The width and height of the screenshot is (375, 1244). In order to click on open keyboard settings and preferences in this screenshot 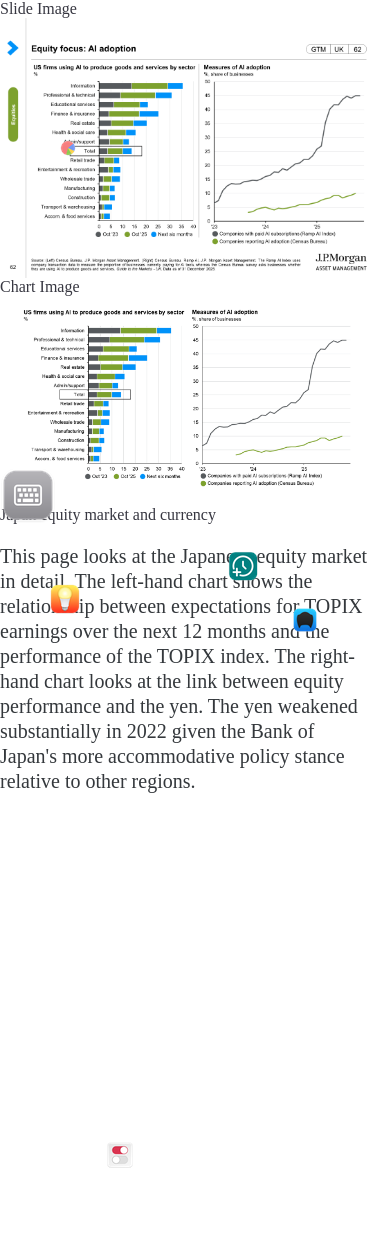, I will do `click(28, 496)`.